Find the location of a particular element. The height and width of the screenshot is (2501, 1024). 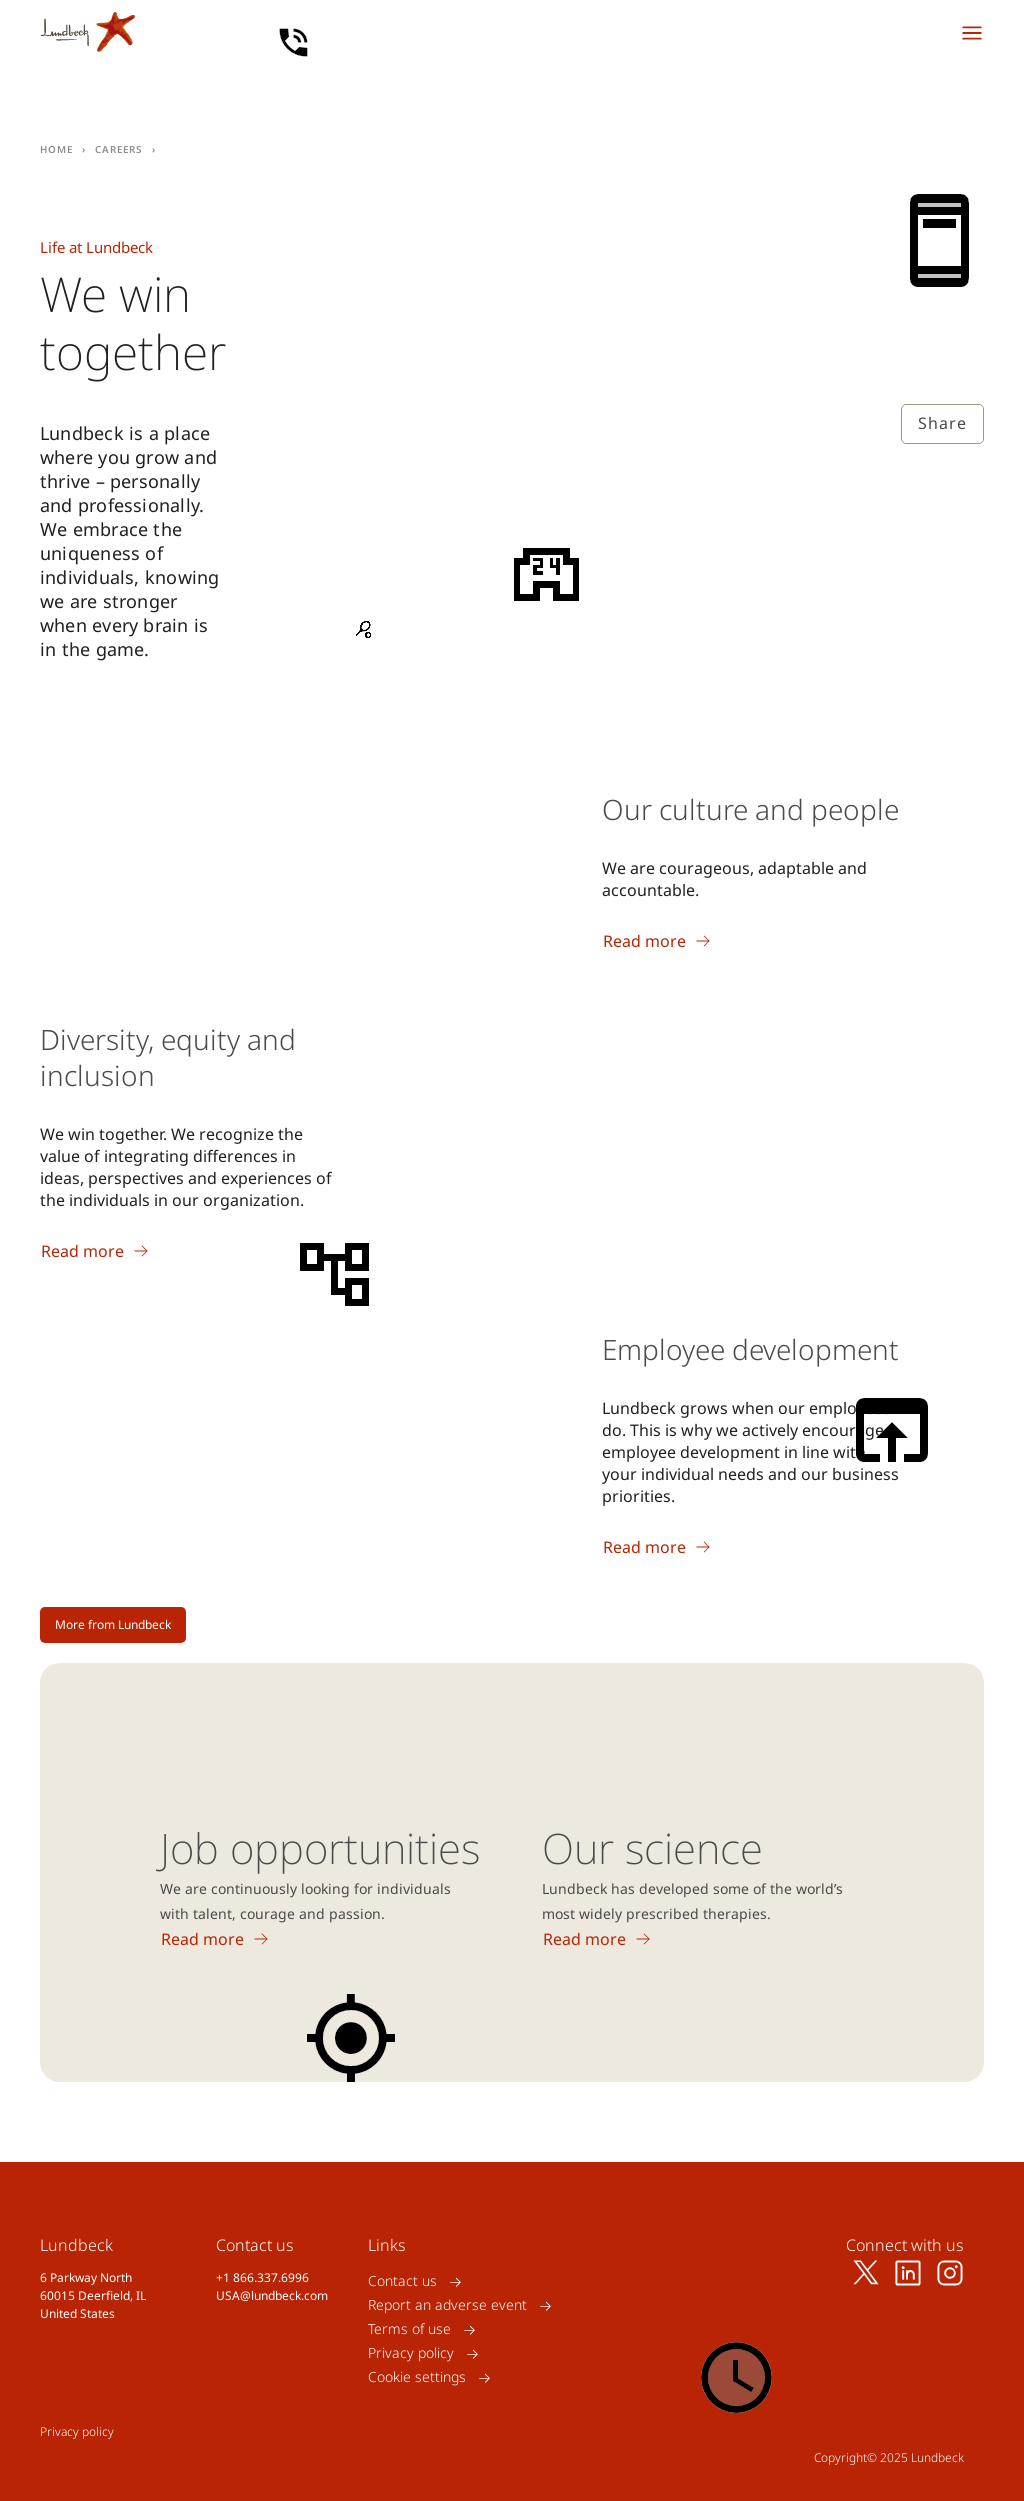

view mobile ad placements is located at coordinates (939, 240).